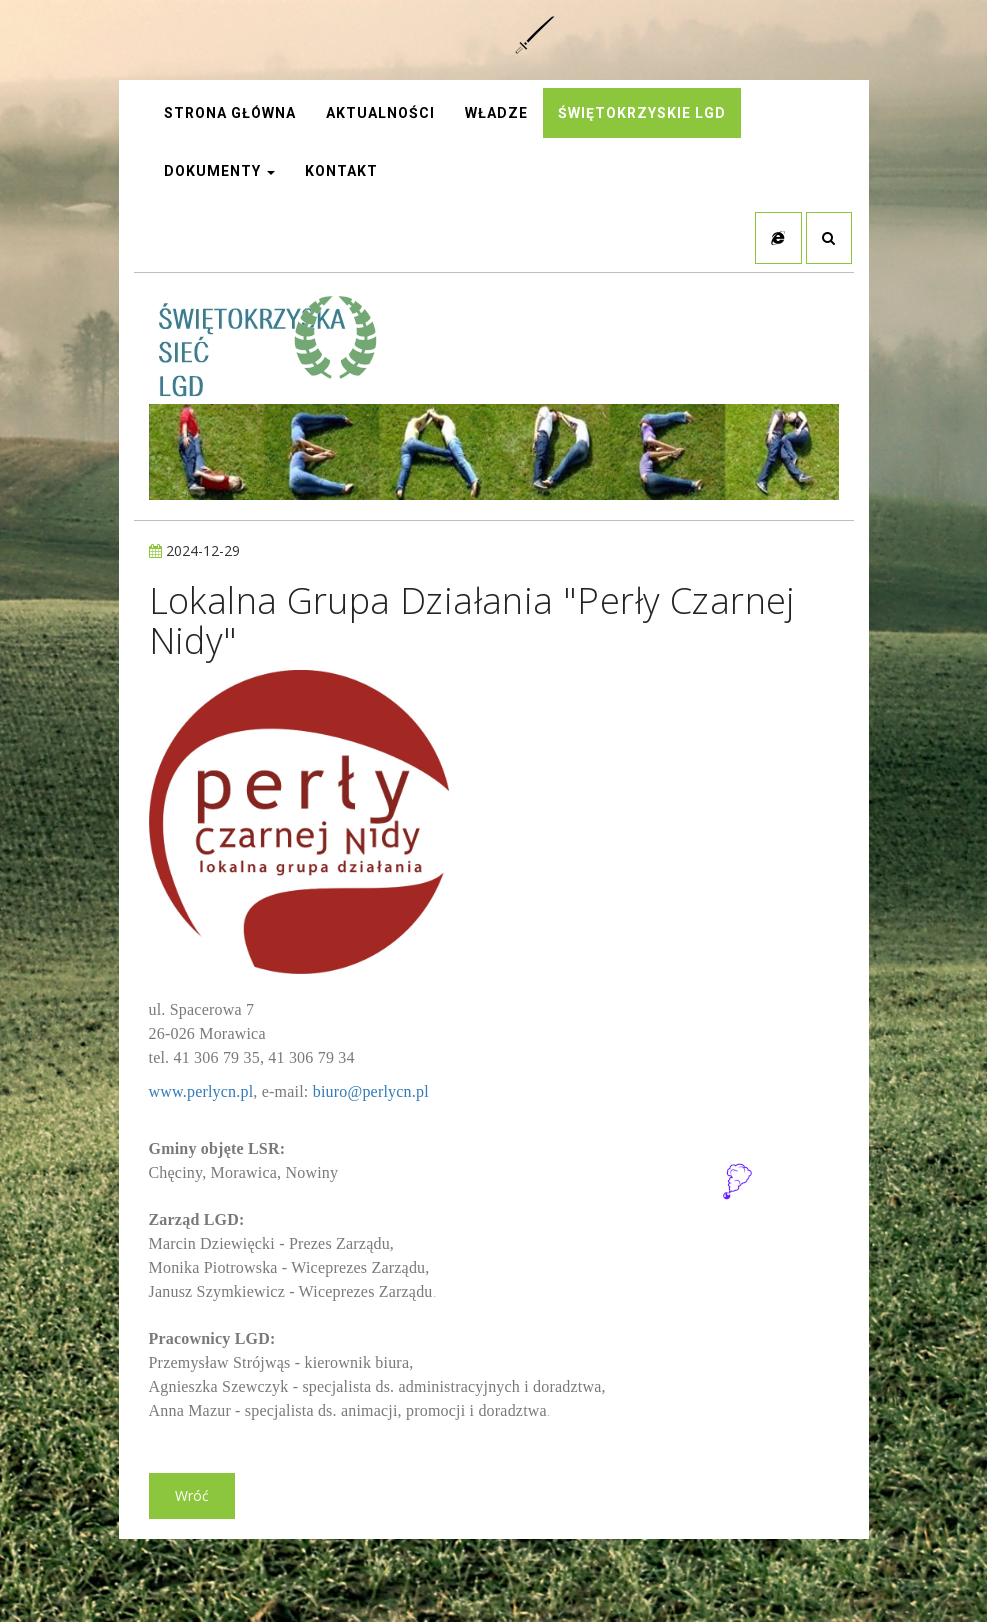 The image size is (987, 1622). I want to click on activate smoke bomb ability in game, so click(737, 1181).